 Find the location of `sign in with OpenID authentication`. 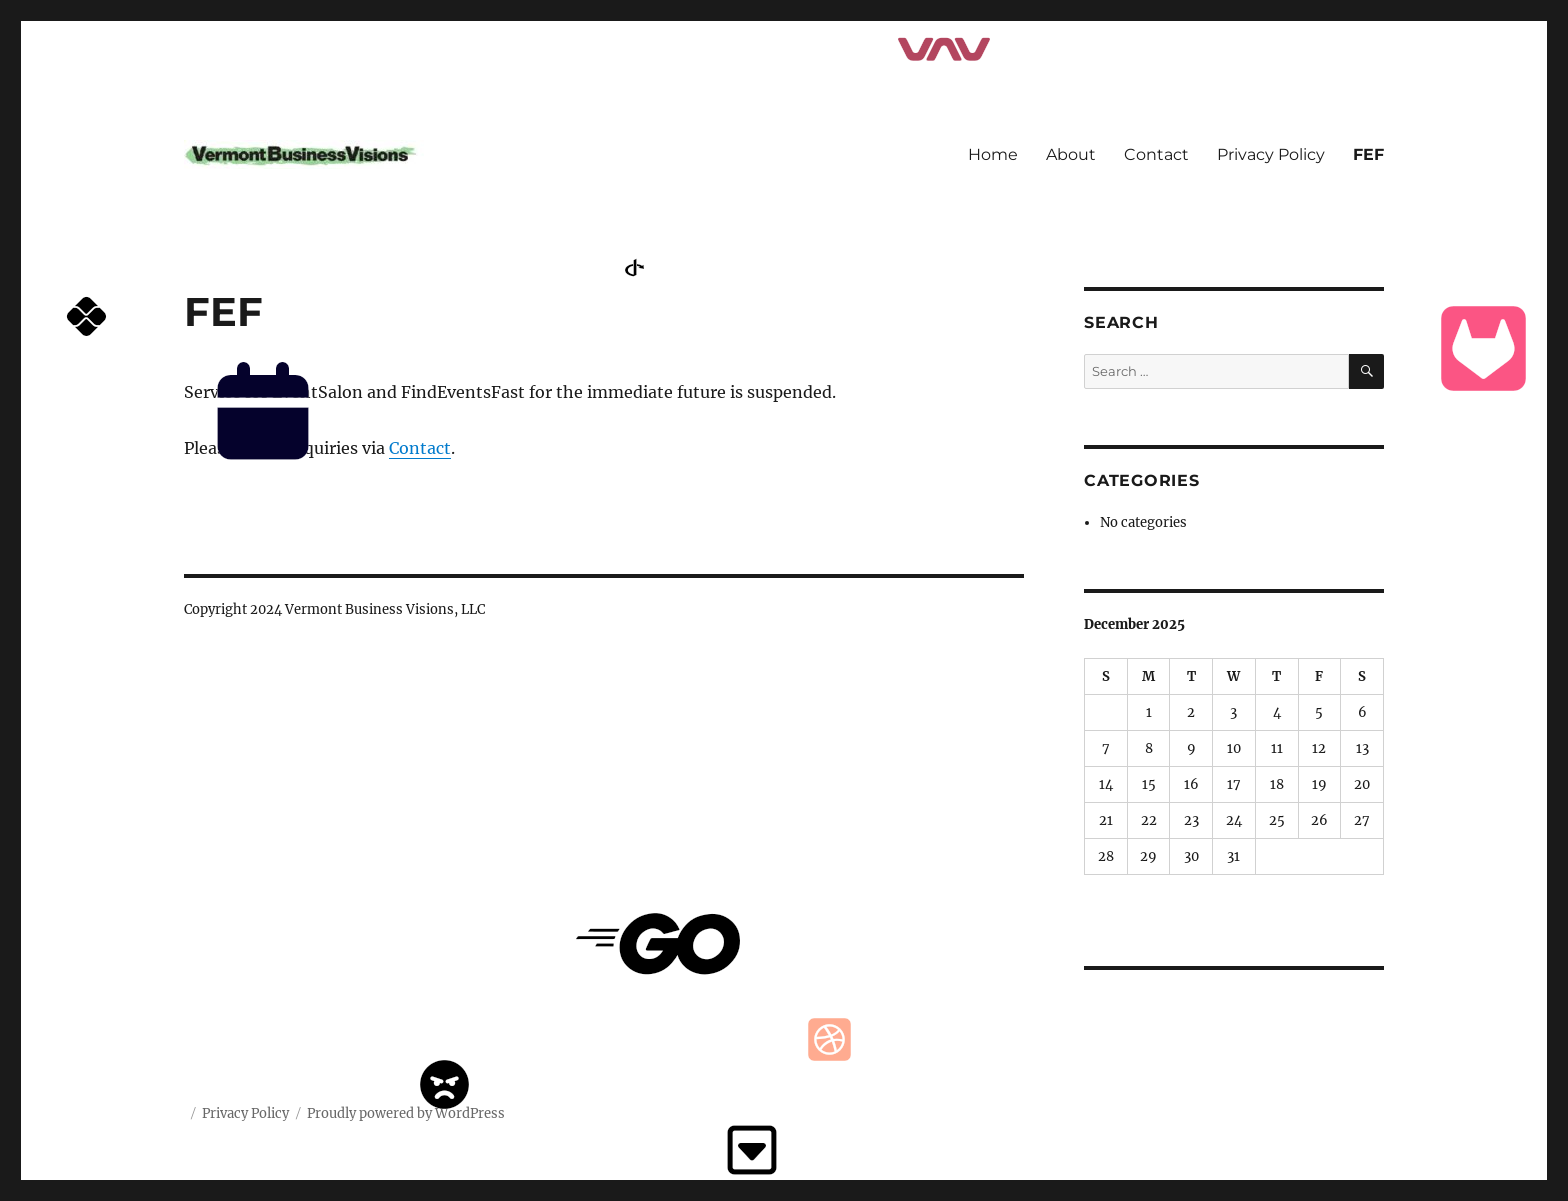

sign in with OpenID authentication is located at coordinates (634, 267).